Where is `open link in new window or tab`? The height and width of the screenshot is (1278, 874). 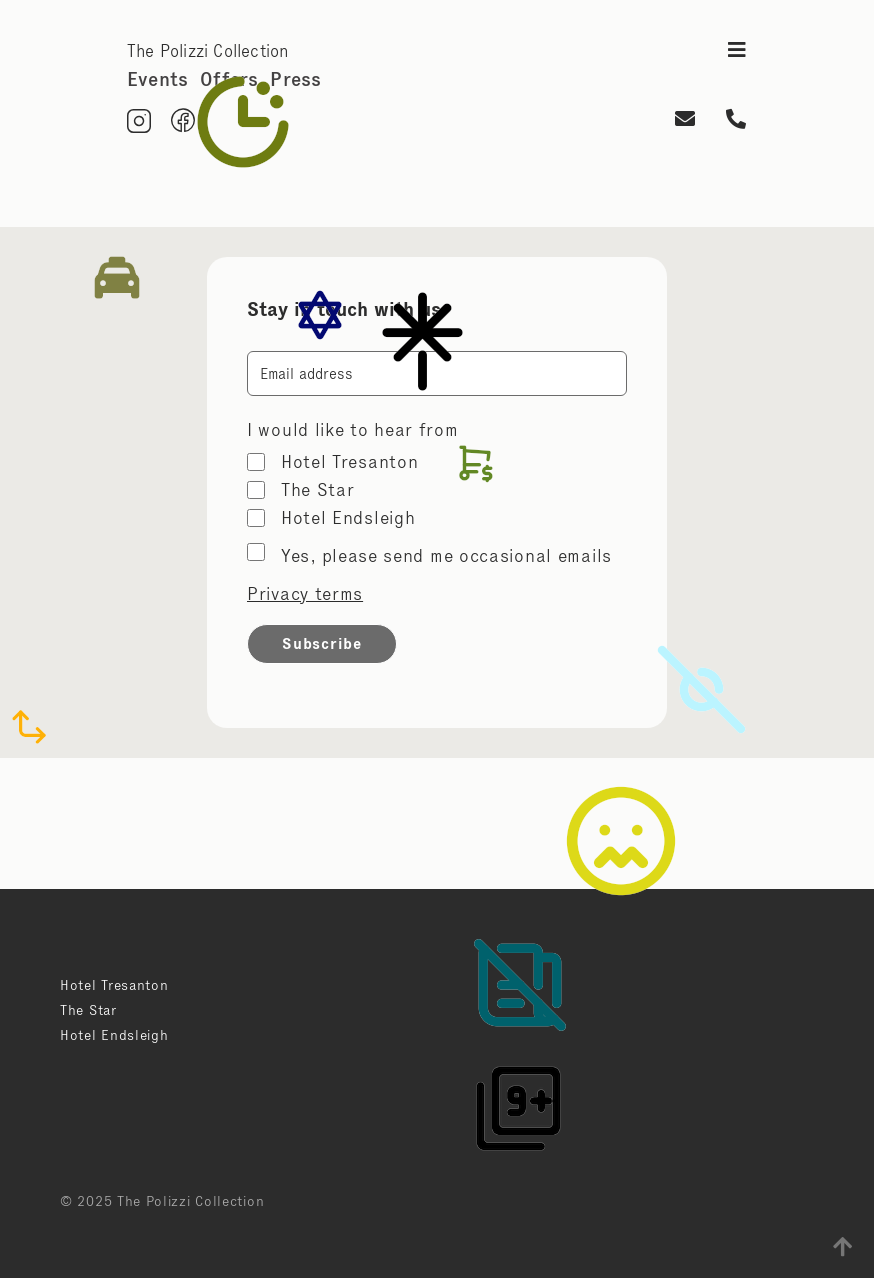
open link in new window or tab is located at coordinates (29, 727).